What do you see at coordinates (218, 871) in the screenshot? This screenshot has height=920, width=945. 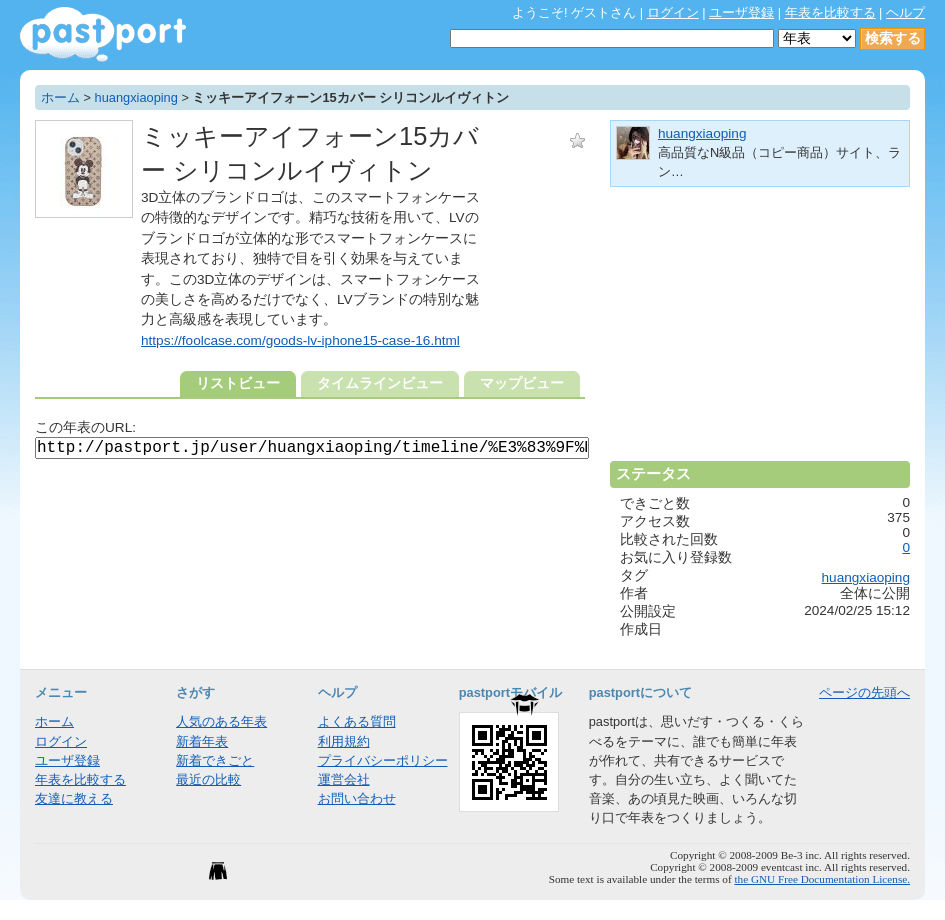 I see `browse skirts in clothing catalog` at bounding box center [218, 871].